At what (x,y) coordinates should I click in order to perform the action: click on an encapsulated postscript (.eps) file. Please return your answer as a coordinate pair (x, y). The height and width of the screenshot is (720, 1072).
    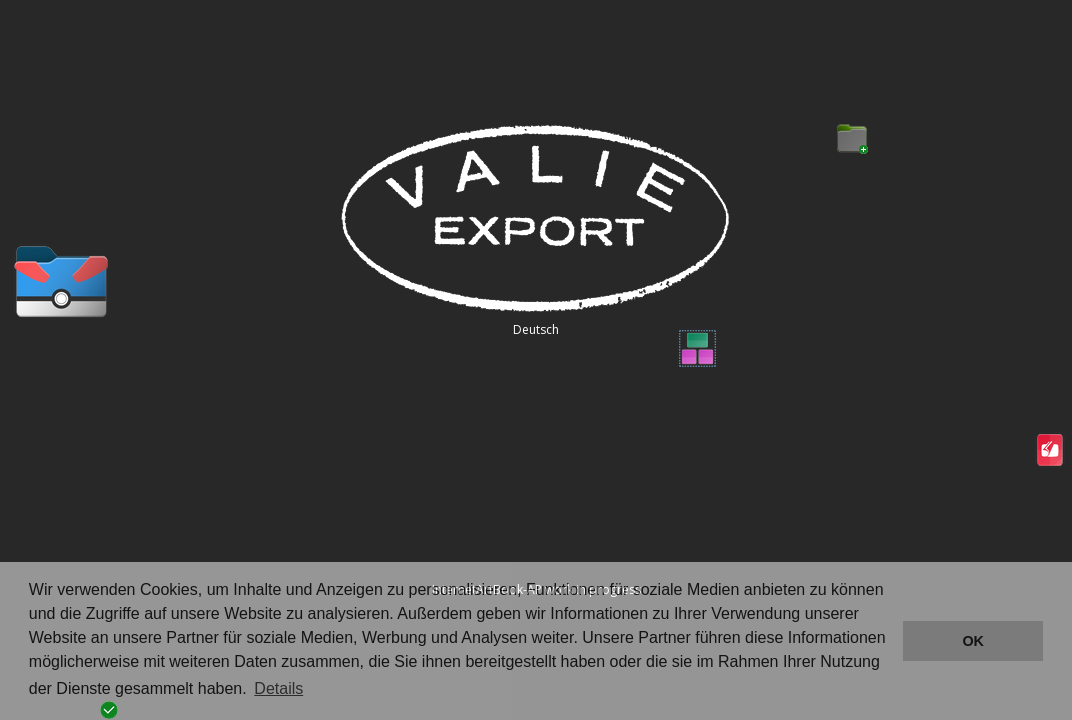
    Looking at the image, I should click on (1050, 450).